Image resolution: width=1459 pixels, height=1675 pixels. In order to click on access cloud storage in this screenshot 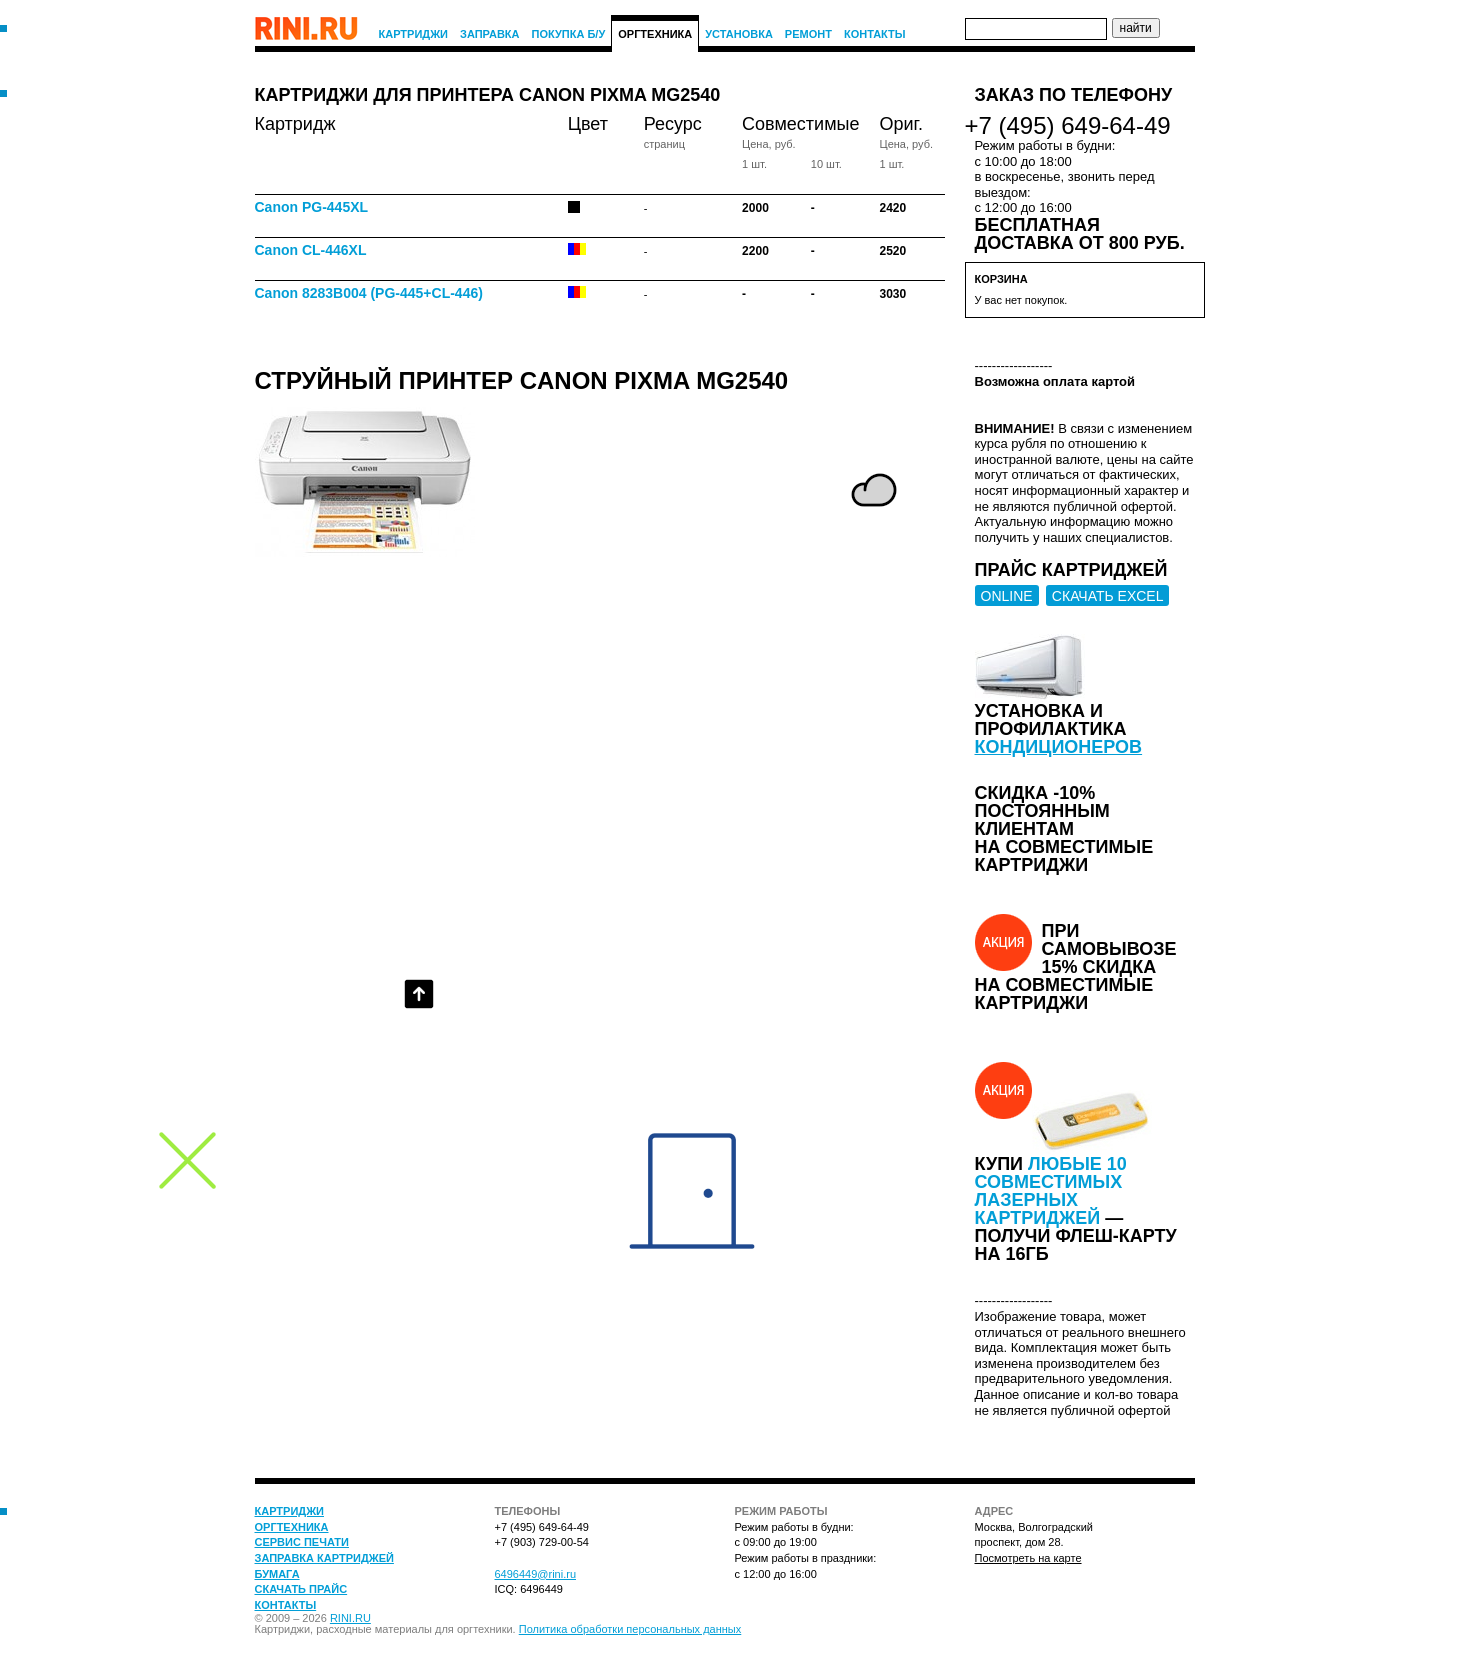, I will do `click(874, 490)`.